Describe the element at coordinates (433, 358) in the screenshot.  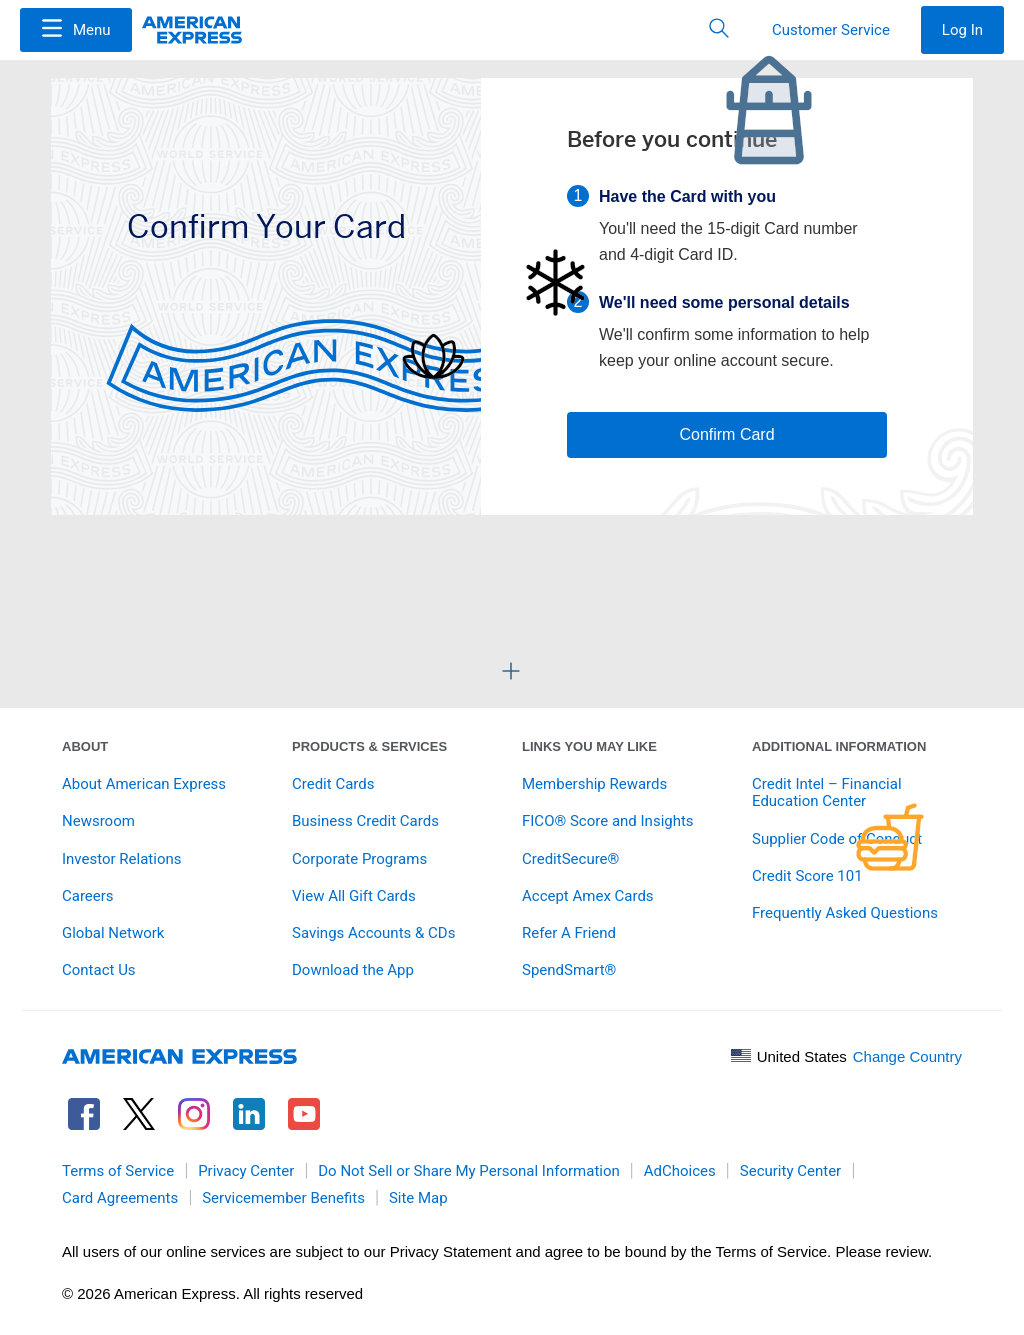
I see `access meditation or mindfulness features` at that location.